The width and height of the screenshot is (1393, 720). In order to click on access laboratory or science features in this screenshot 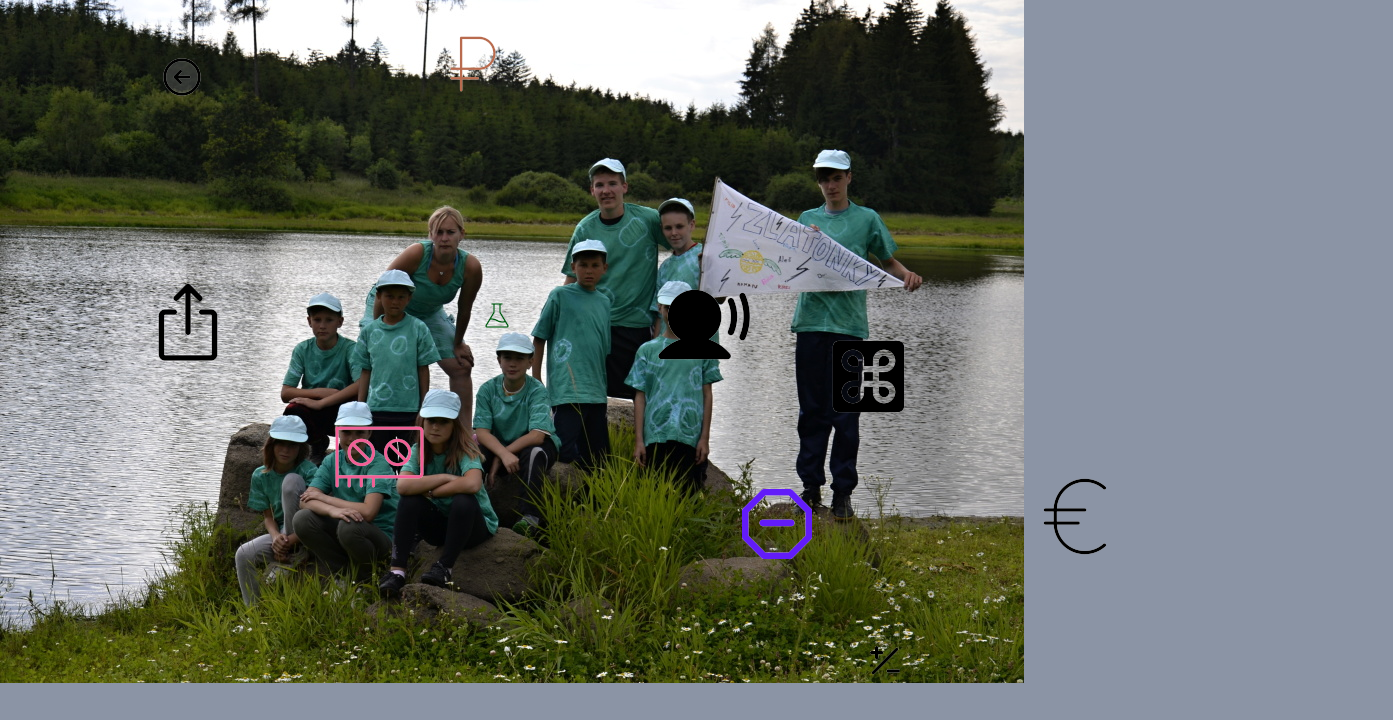, I will do `click(497, 316)`.